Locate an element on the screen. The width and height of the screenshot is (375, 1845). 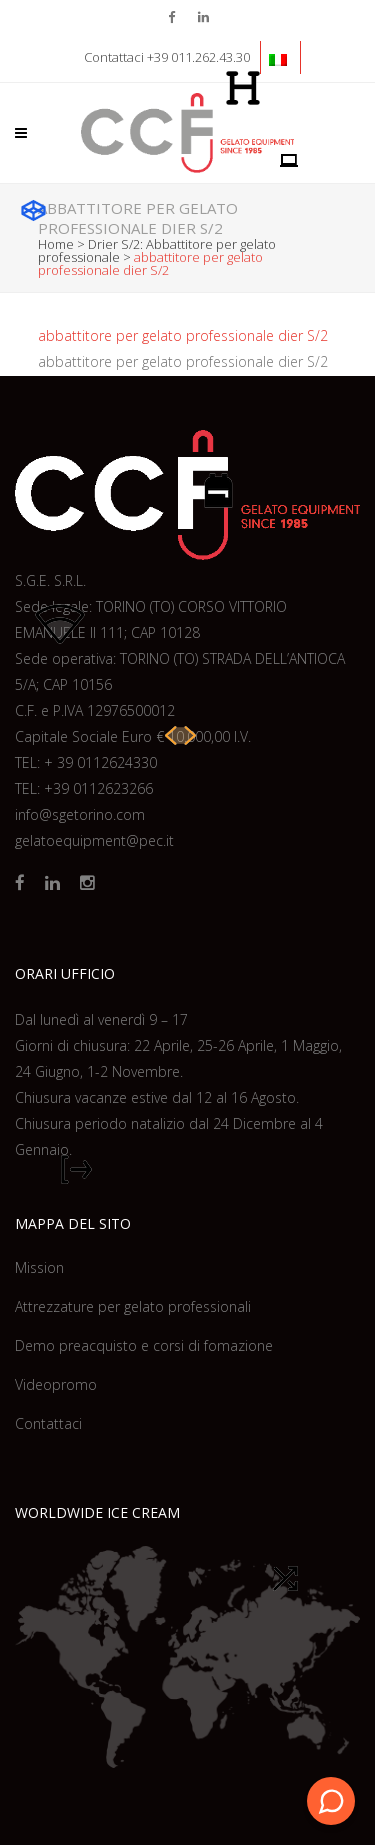
indicates medium wifi signal strength is located at coordinates (60, 624).